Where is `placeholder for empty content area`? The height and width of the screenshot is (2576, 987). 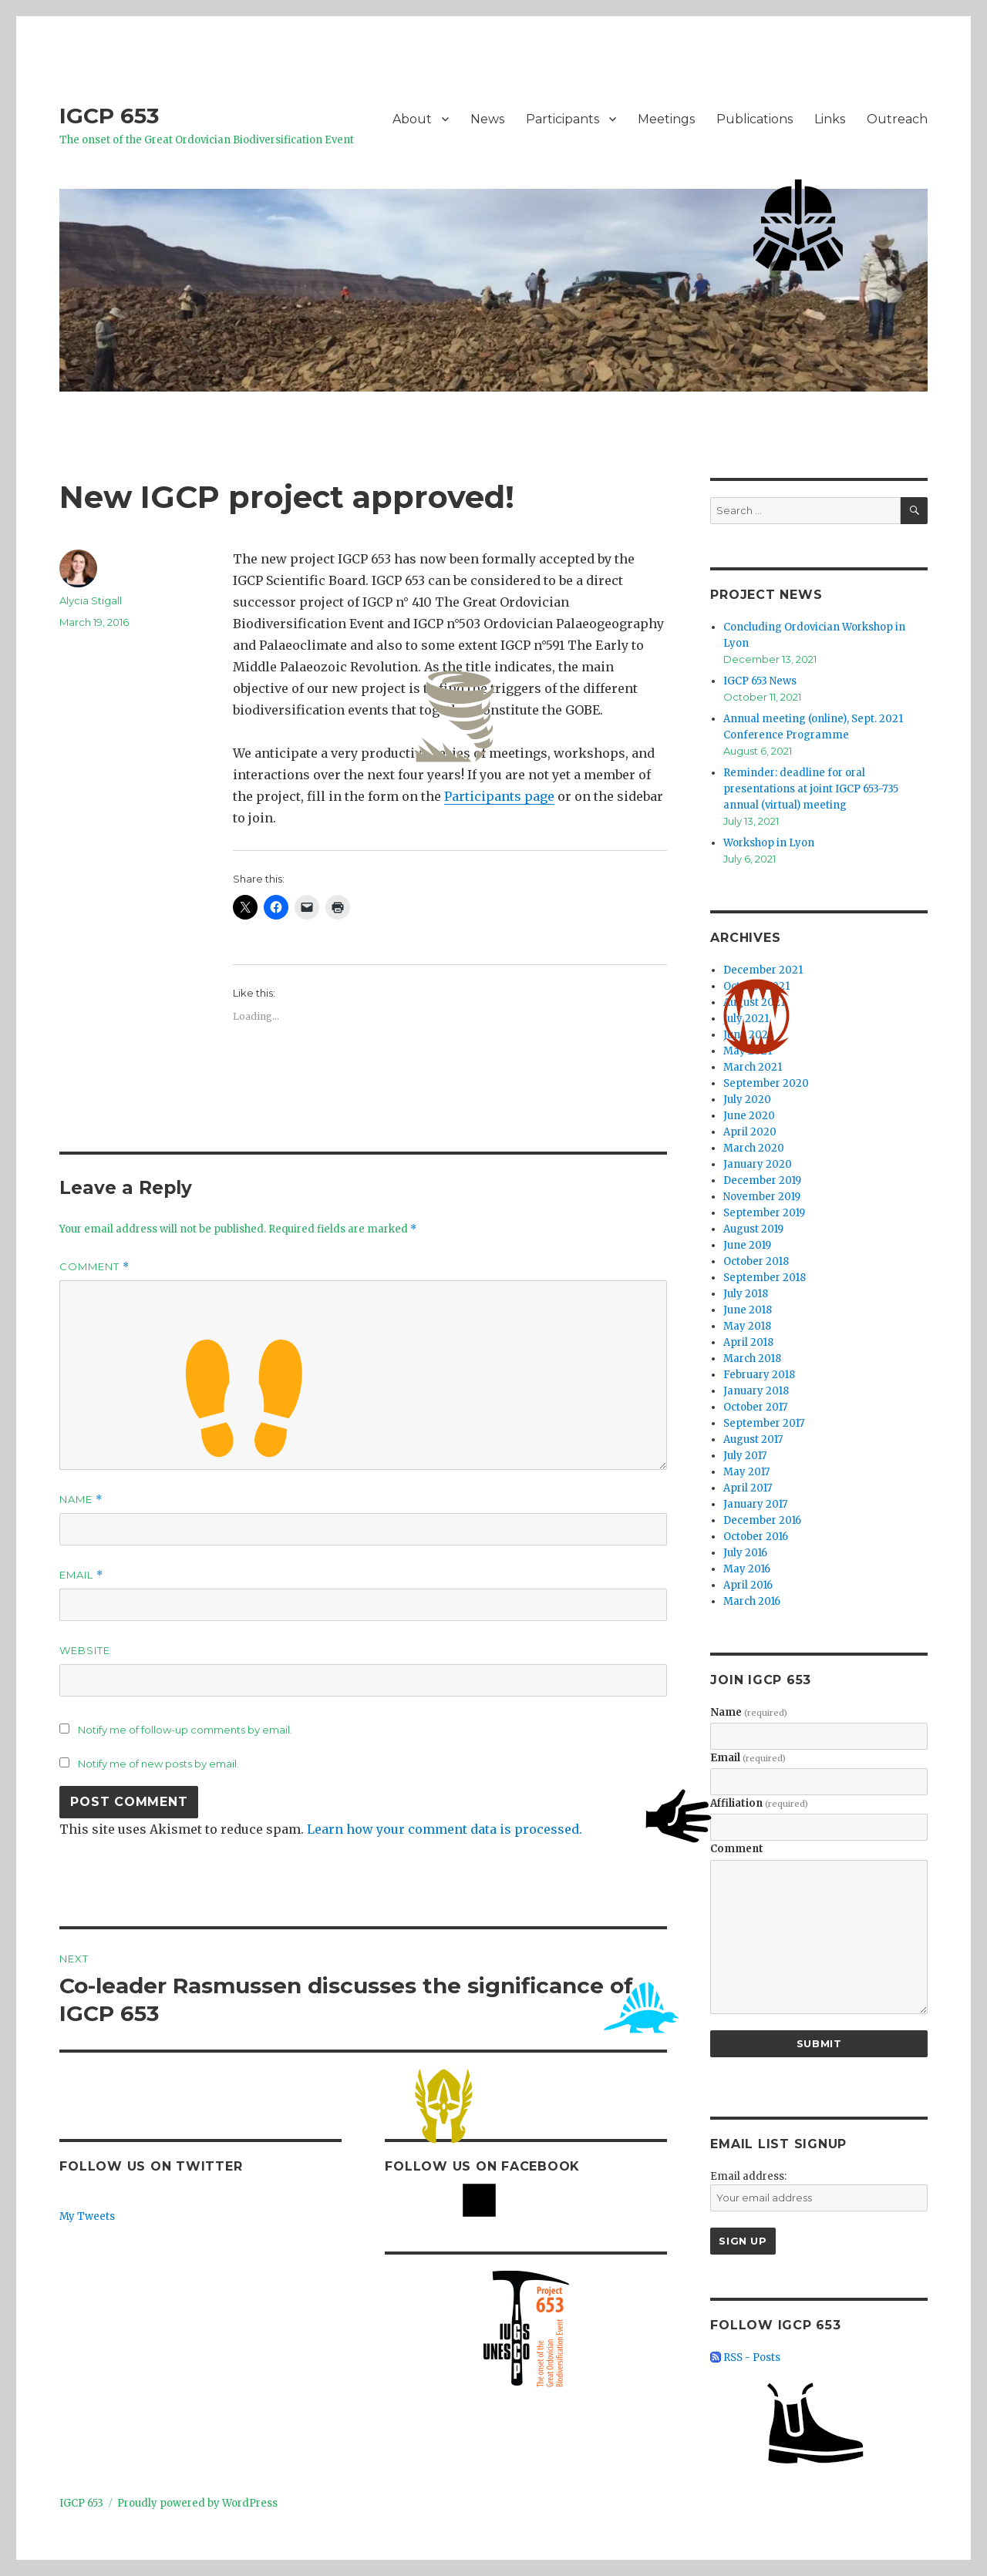
placeholder for empty content area is located at coordinates (479, 2200).